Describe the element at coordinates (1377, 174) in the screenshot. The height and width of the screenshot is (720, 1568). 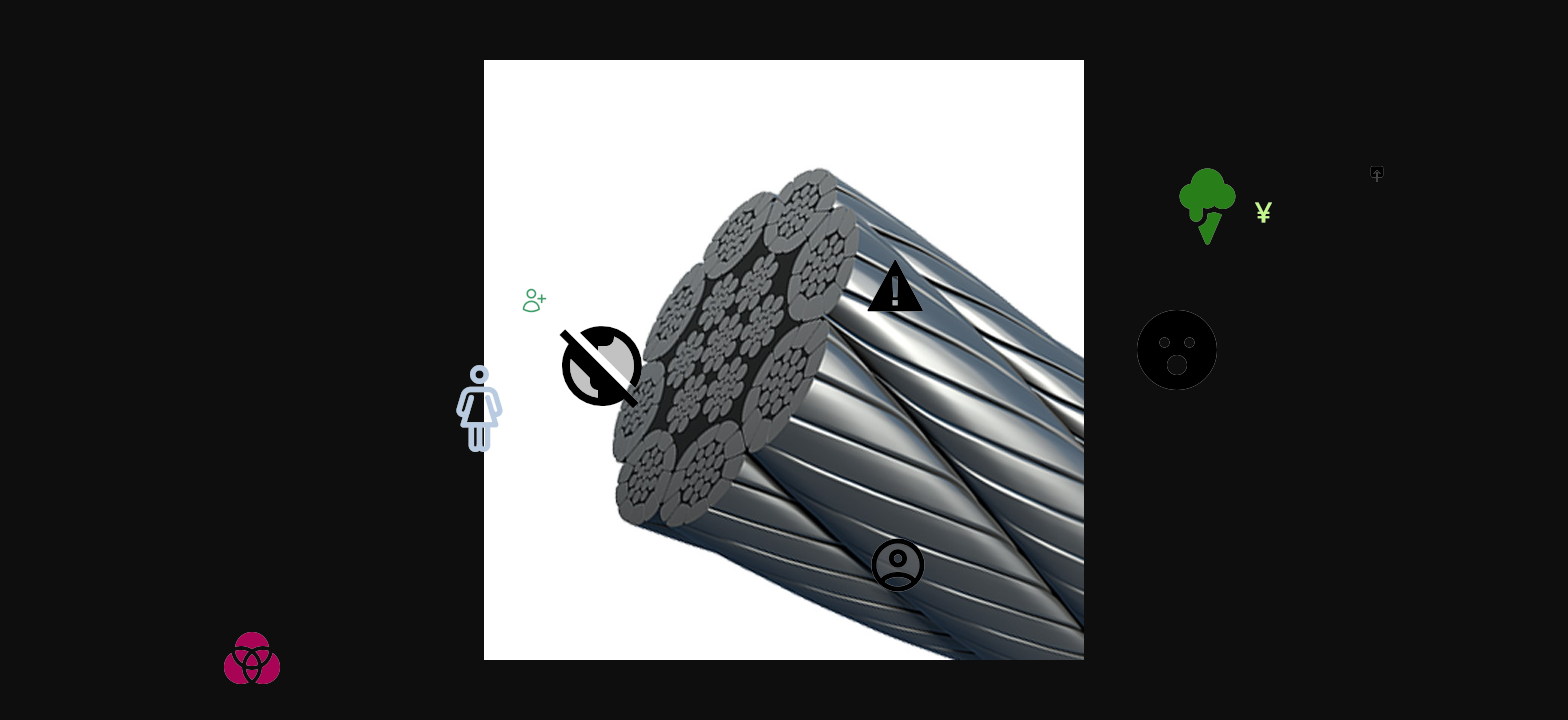
I see `upload or push content to a server` at that location.